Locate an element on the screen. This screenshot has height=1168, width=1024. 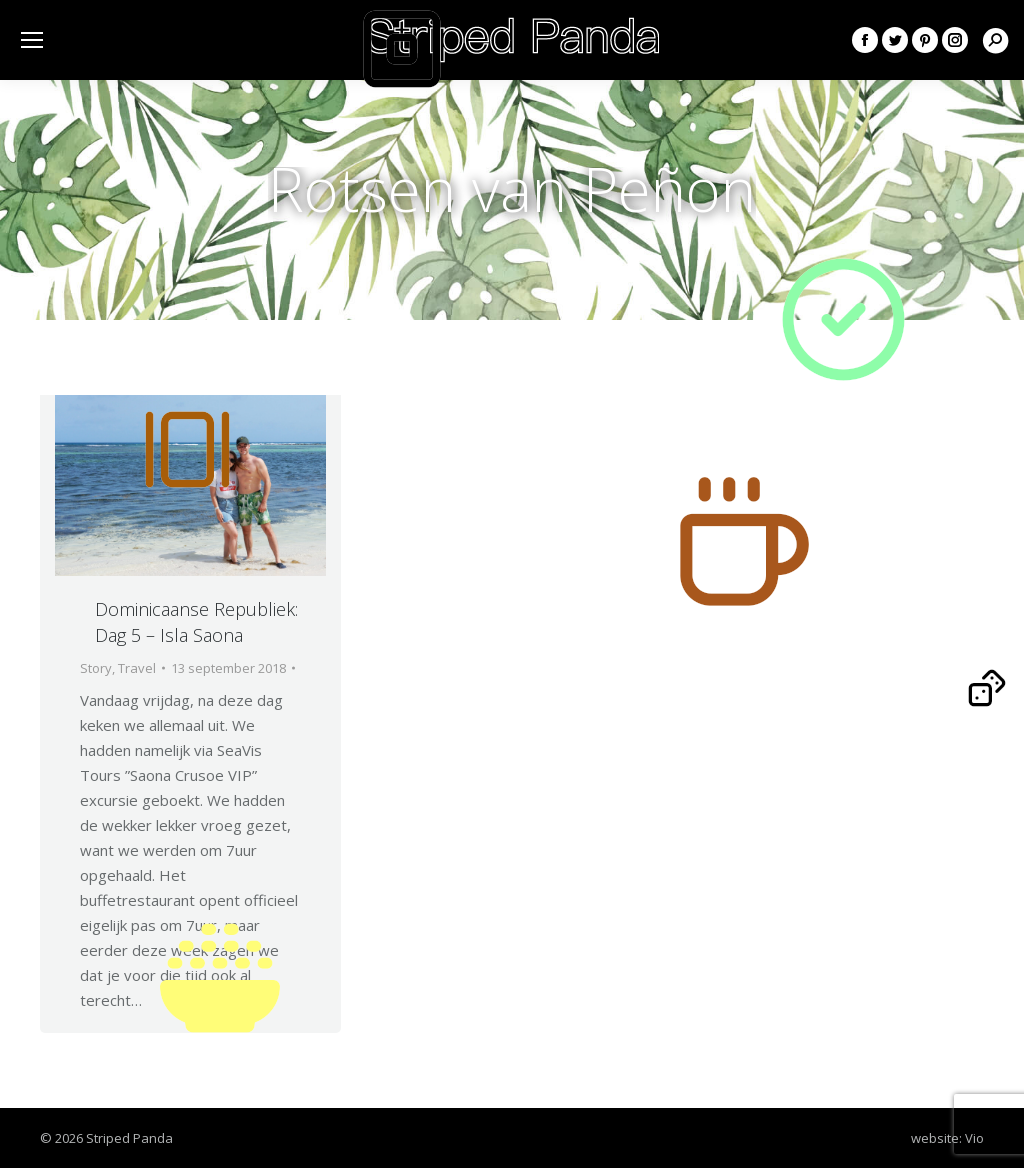
browse images in horizontal gallery view is located at coordinates (187, 449).